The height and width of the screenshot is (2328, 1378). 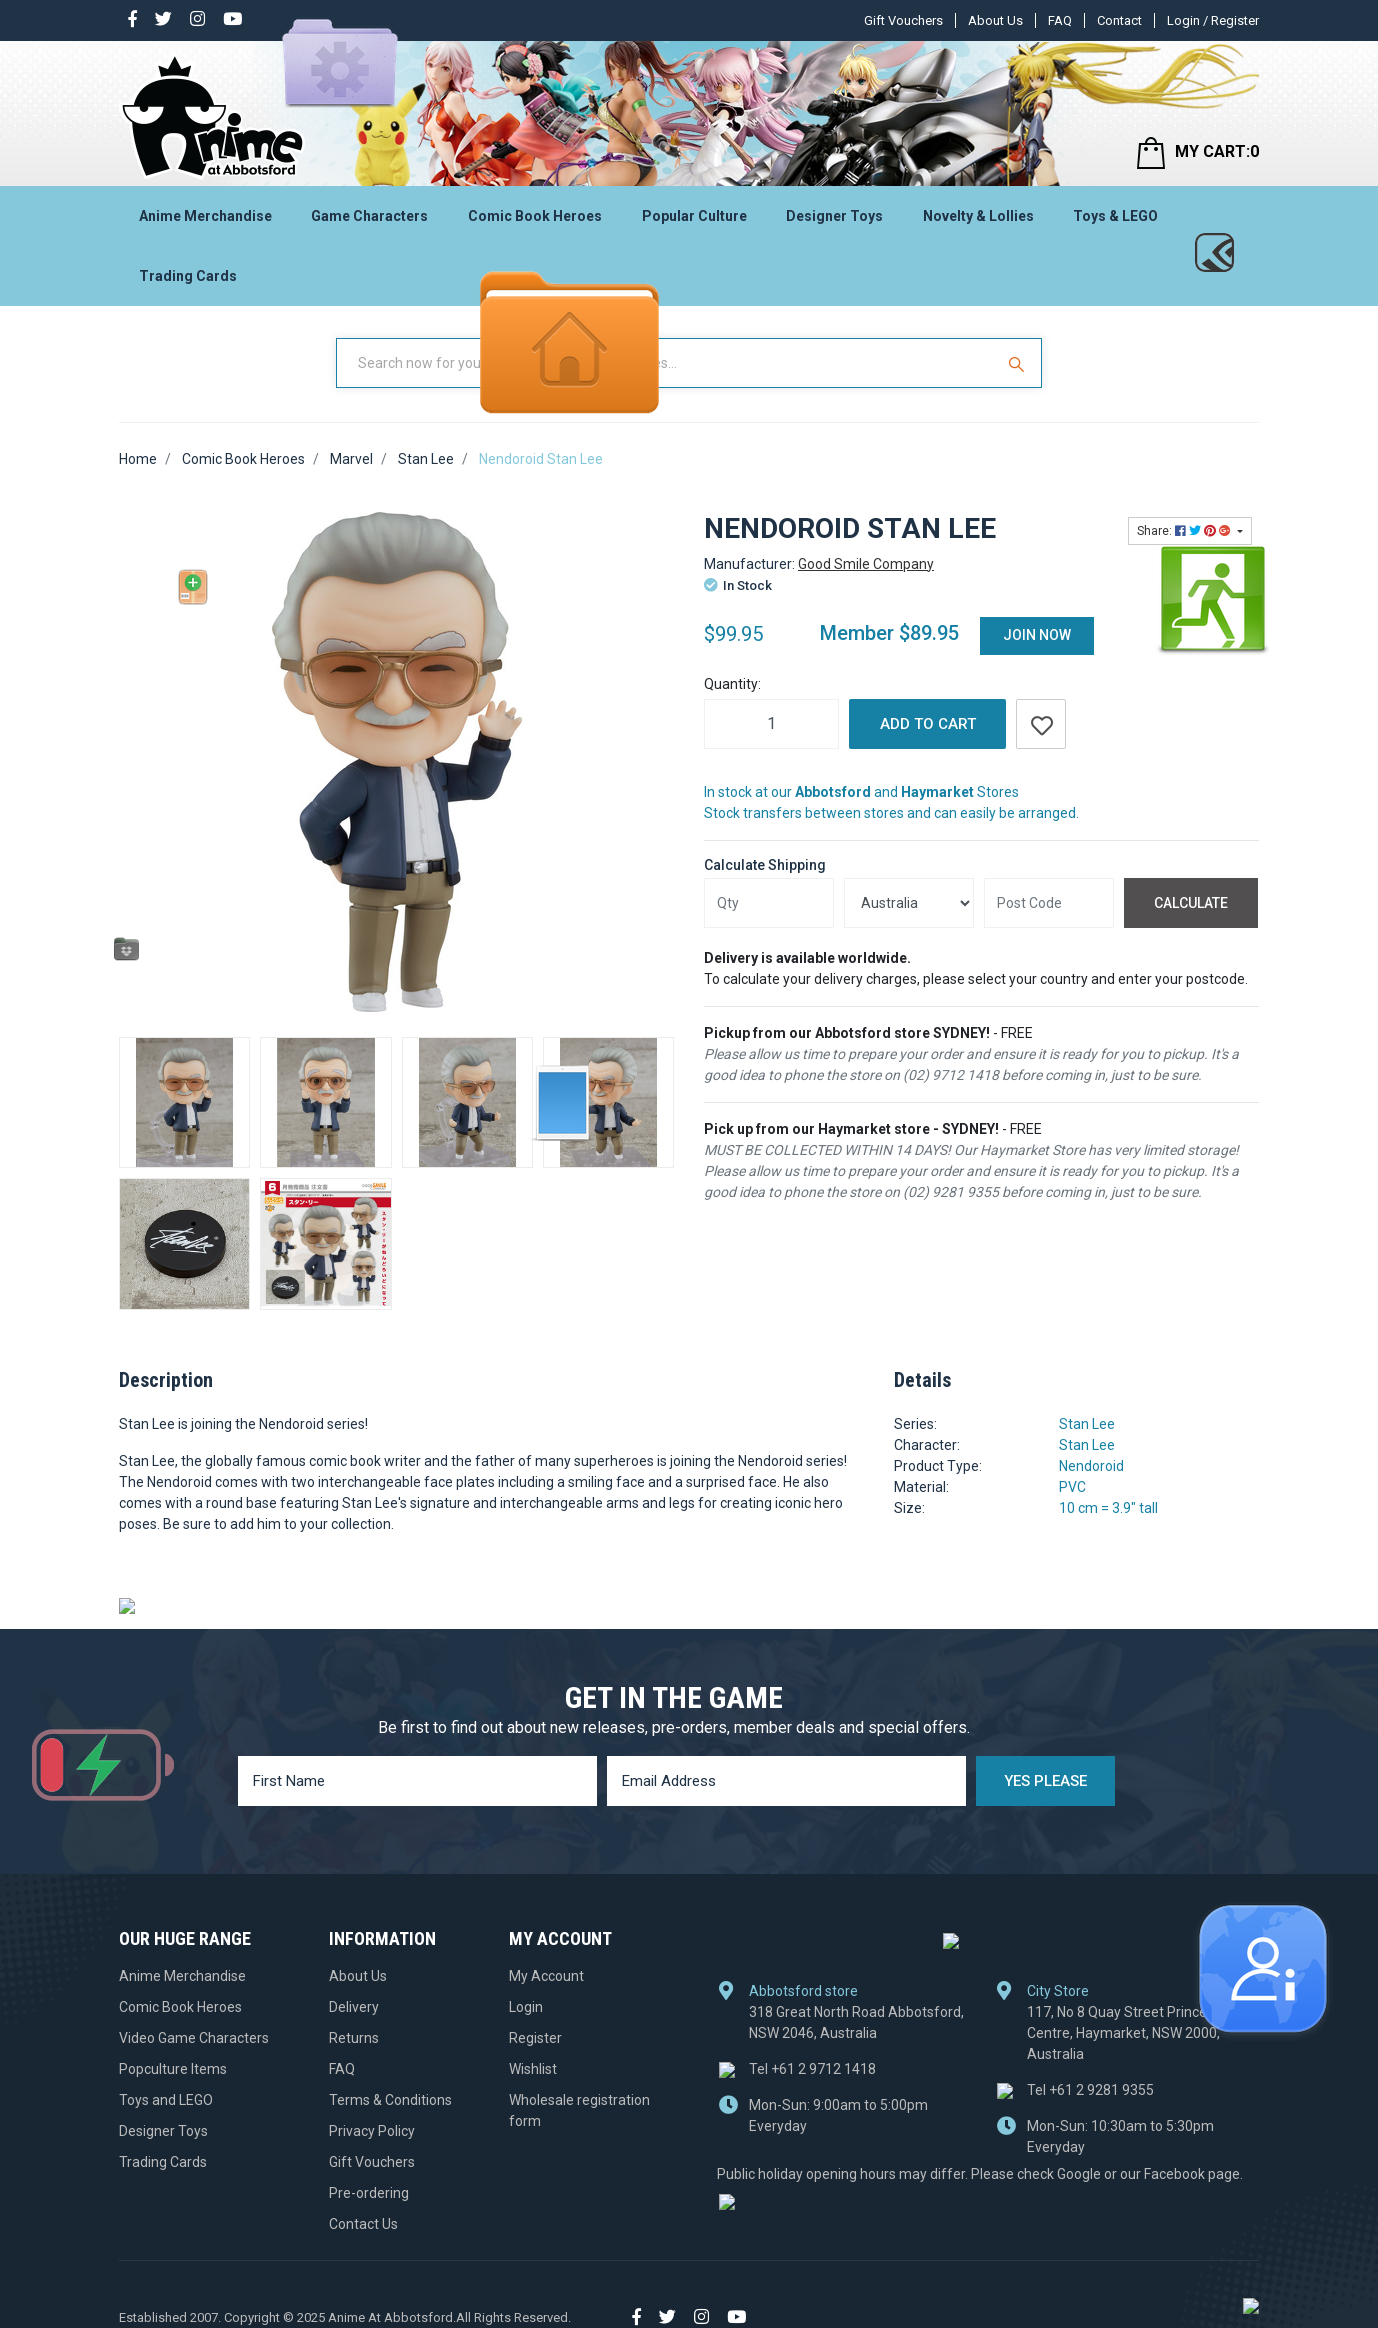 I want to click on open gwe (gpu widget extension) settings, so click(x=1214, y=252).